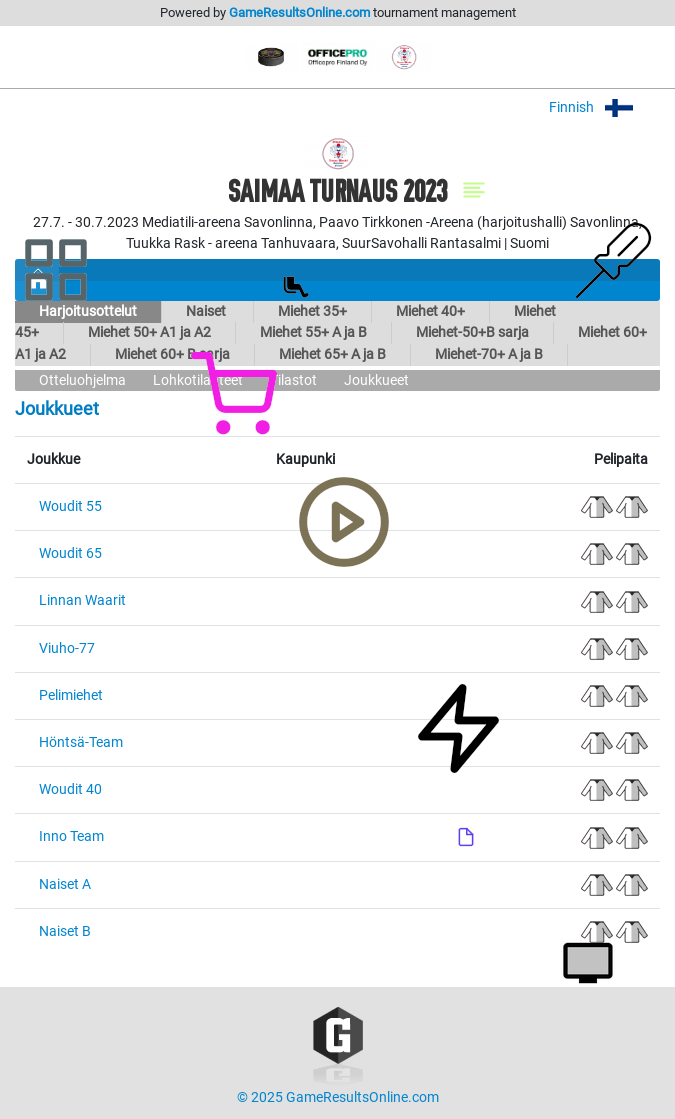 Image resolution: width=675 pixels, height=1119 pixels. What do you see at coordinates (458, 728) in the screenshot?
I see `indicates quick actions or instant features` at bounding box center [458, 728].